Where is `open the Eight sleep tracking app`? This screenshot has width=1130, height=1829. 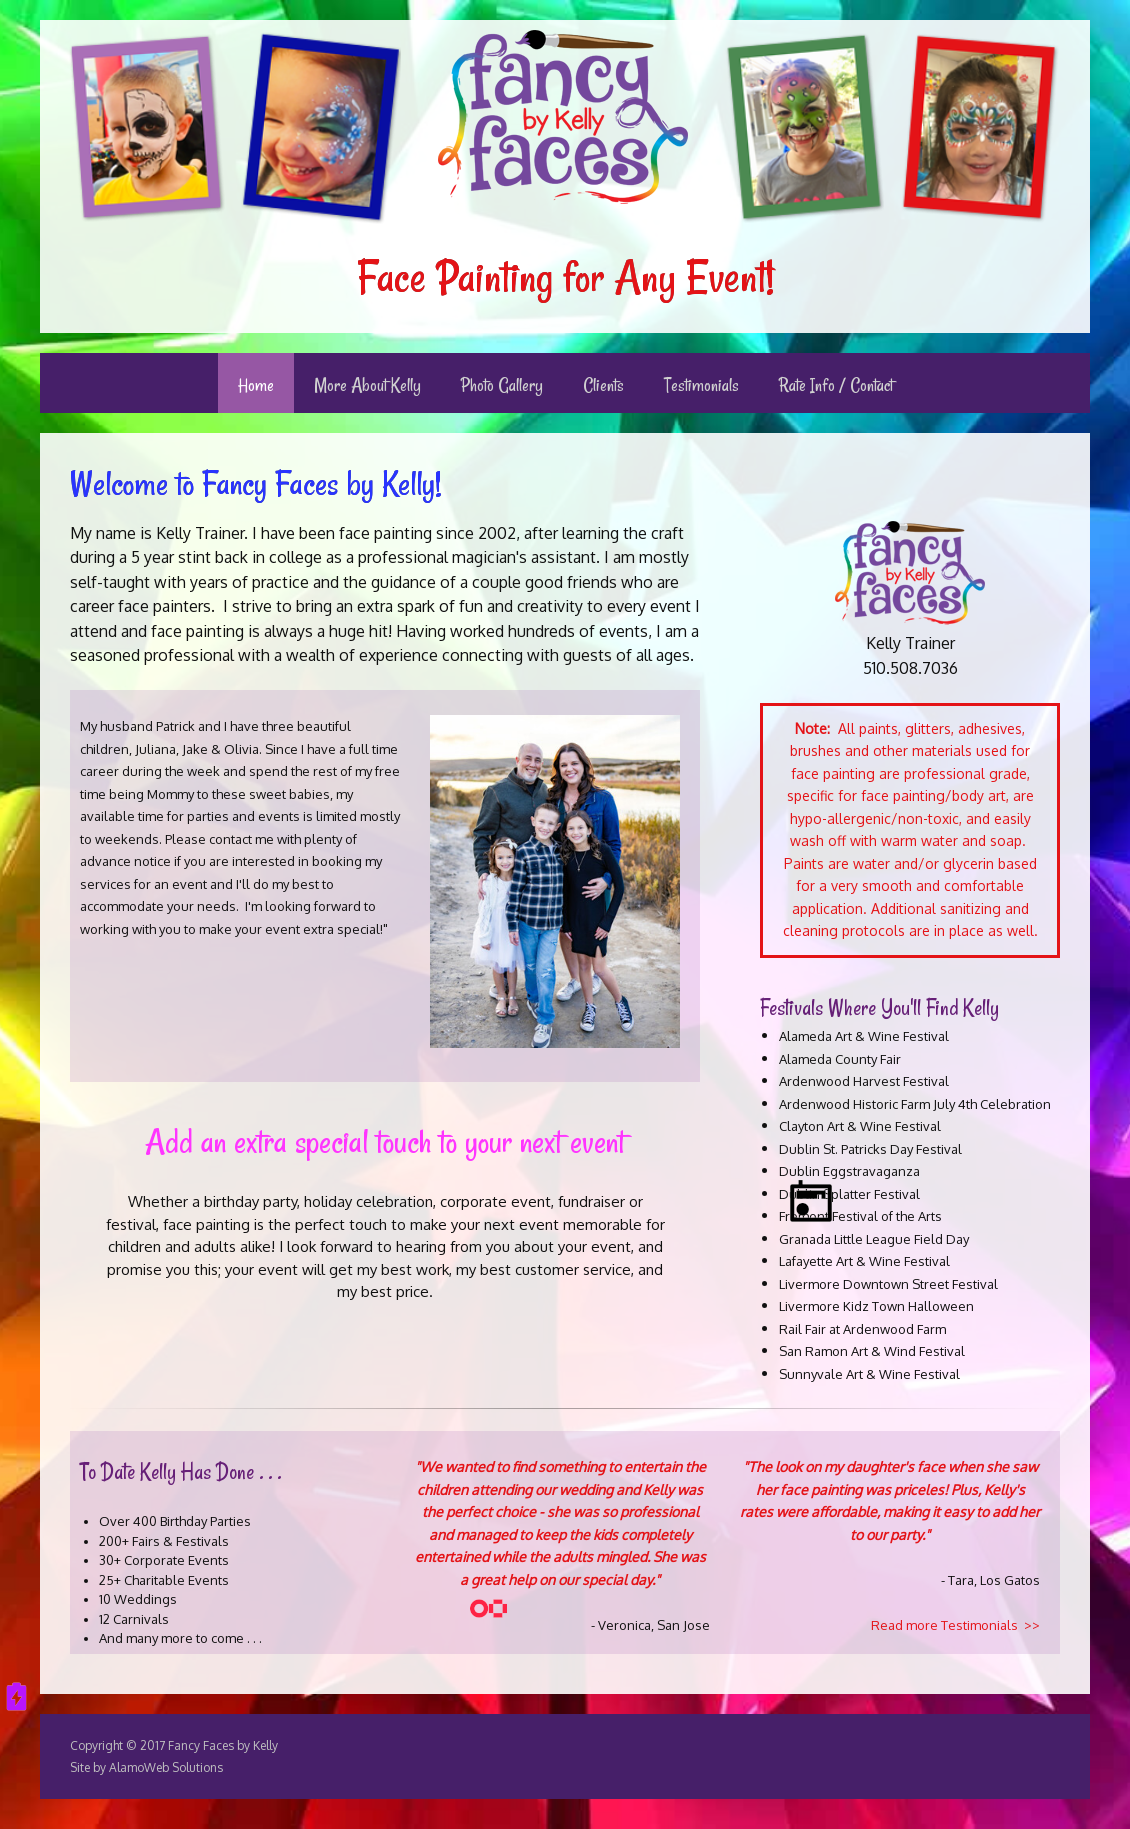 open the Eight sleep tracking app is located at coordinates (488, 1608).